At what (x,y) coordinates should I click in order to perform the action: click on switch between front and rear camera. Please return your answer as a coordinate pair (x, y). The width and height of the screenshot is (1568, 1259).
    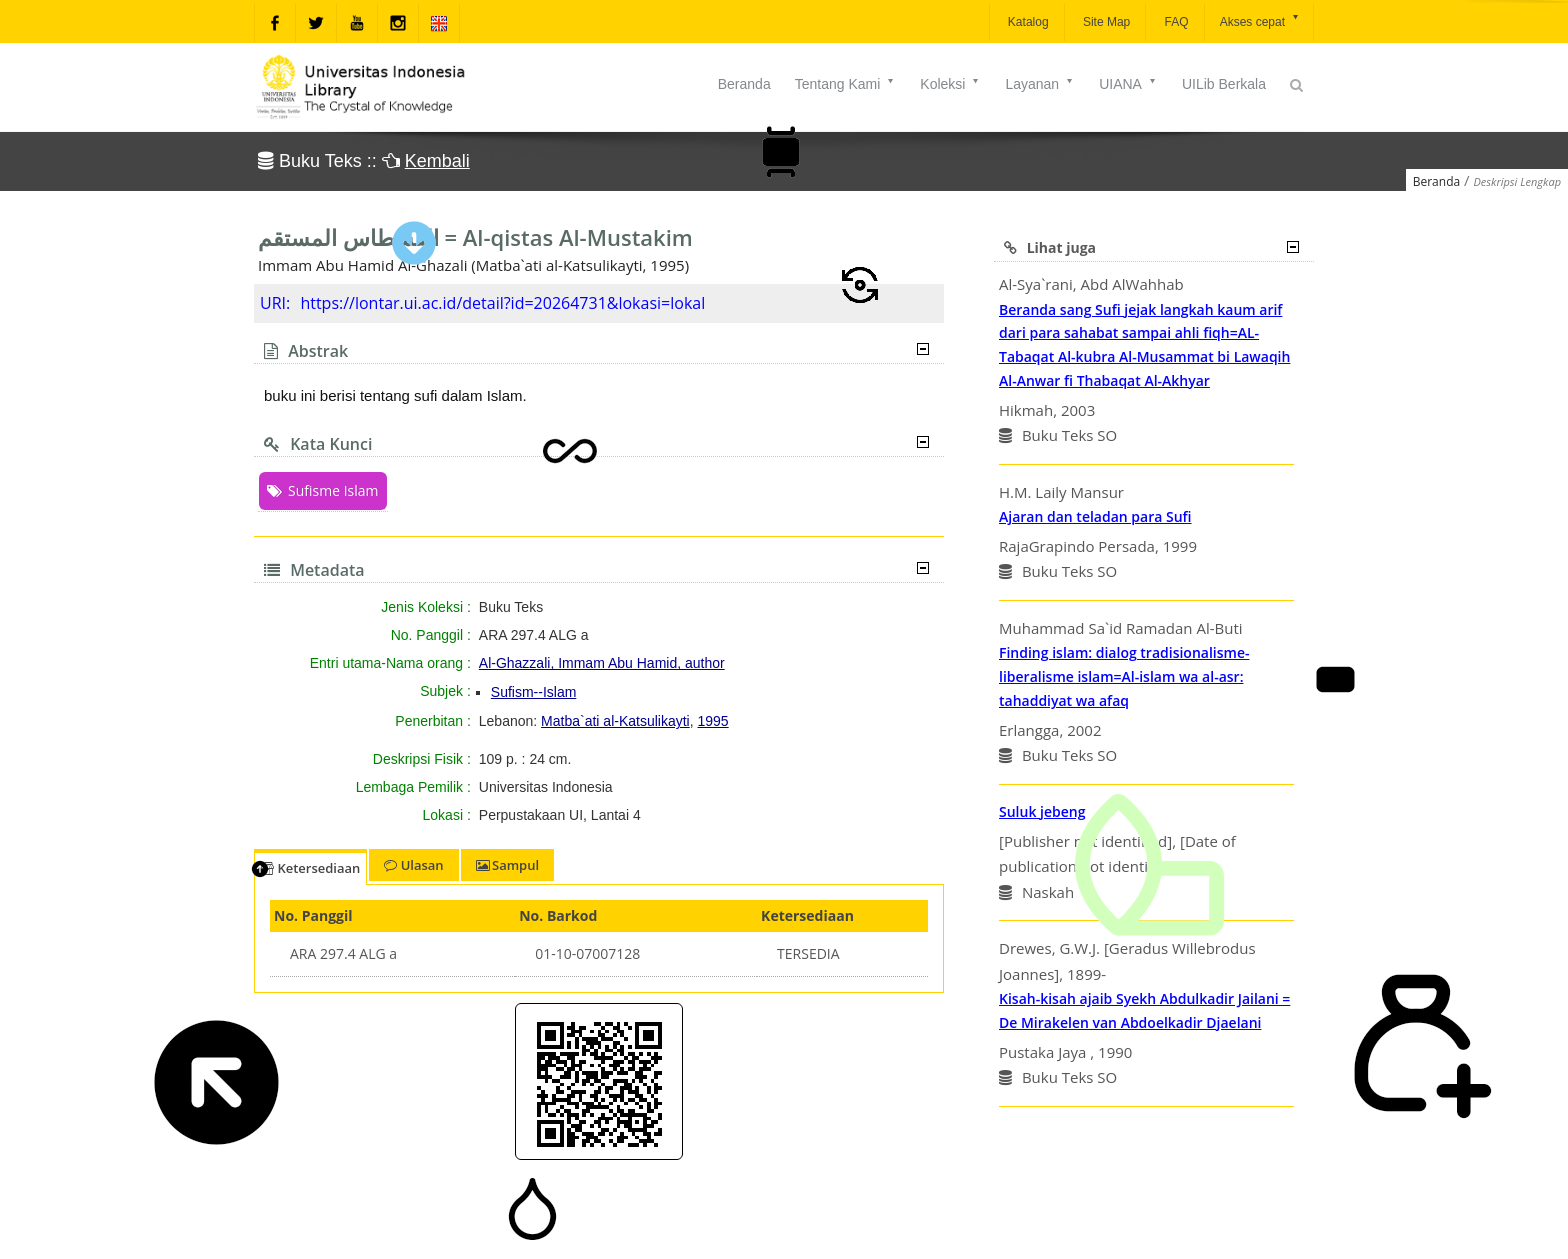
    Looking at the image, I should click on (860, 285).